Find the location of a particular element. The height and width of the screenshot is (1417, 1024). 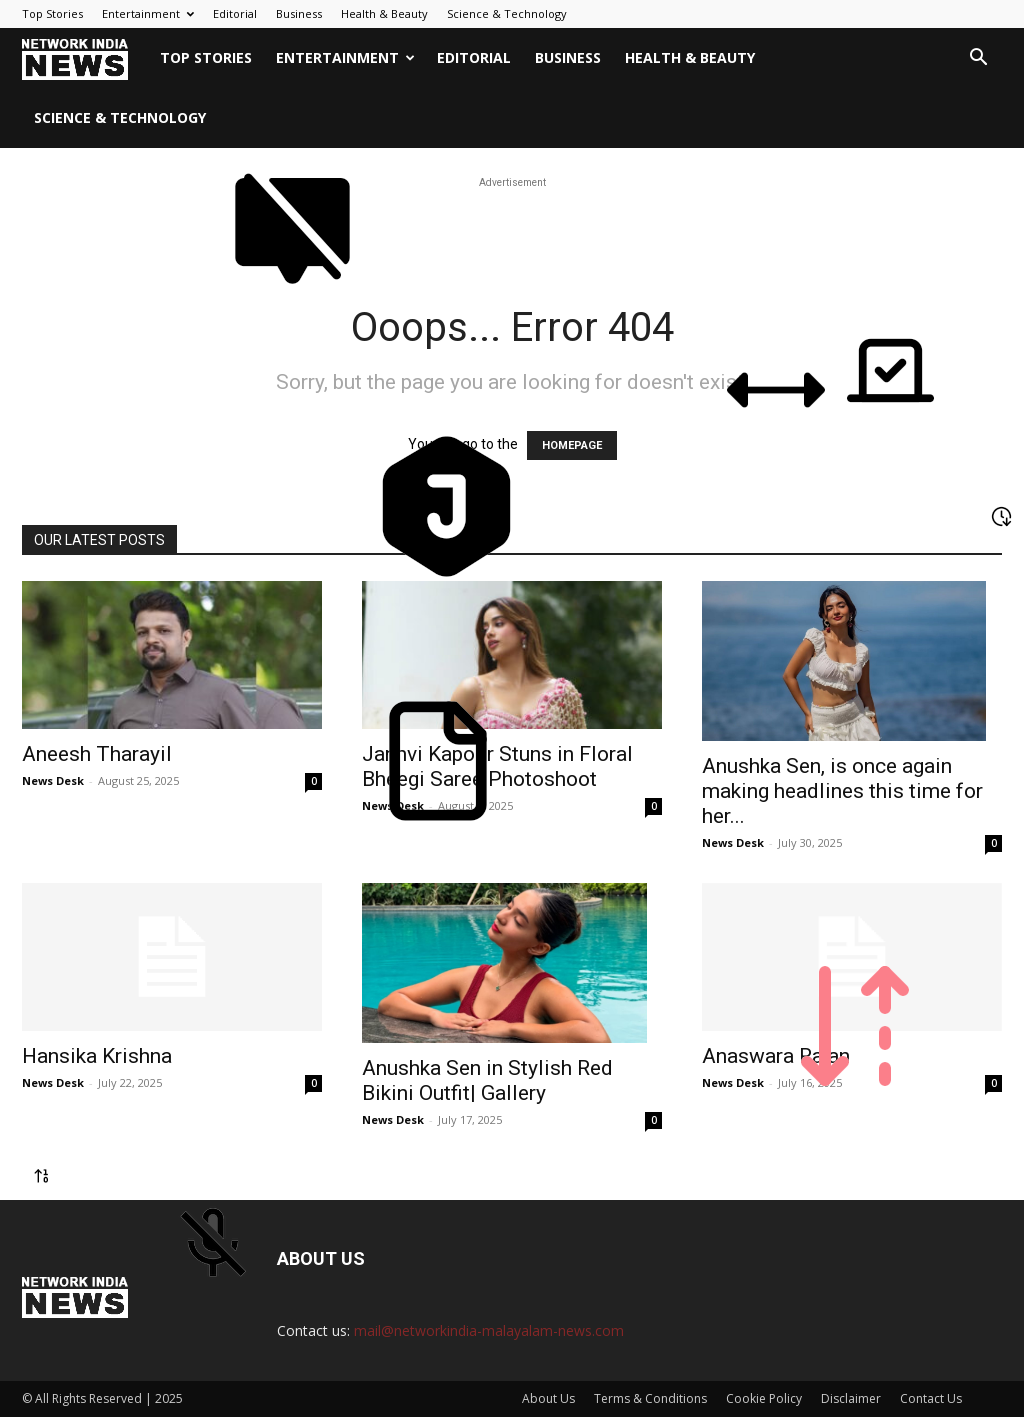

mute or disable chat notifications is located at coordinates (292, 226).